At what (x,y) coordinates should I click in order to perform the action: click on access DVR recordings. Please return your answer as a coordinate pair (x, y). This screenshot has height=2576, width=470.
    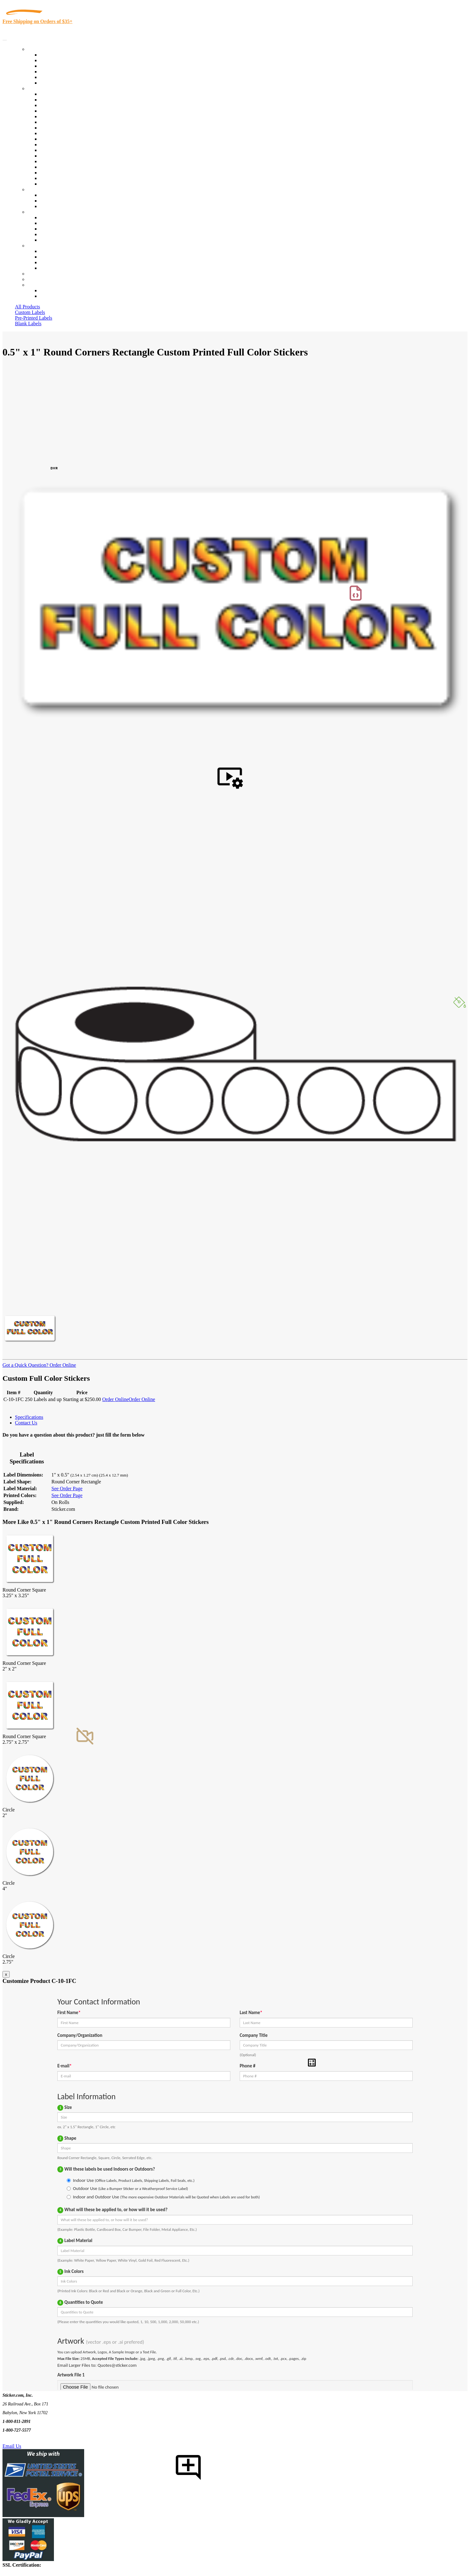
    Looking at the image, I should click on (54, 468).